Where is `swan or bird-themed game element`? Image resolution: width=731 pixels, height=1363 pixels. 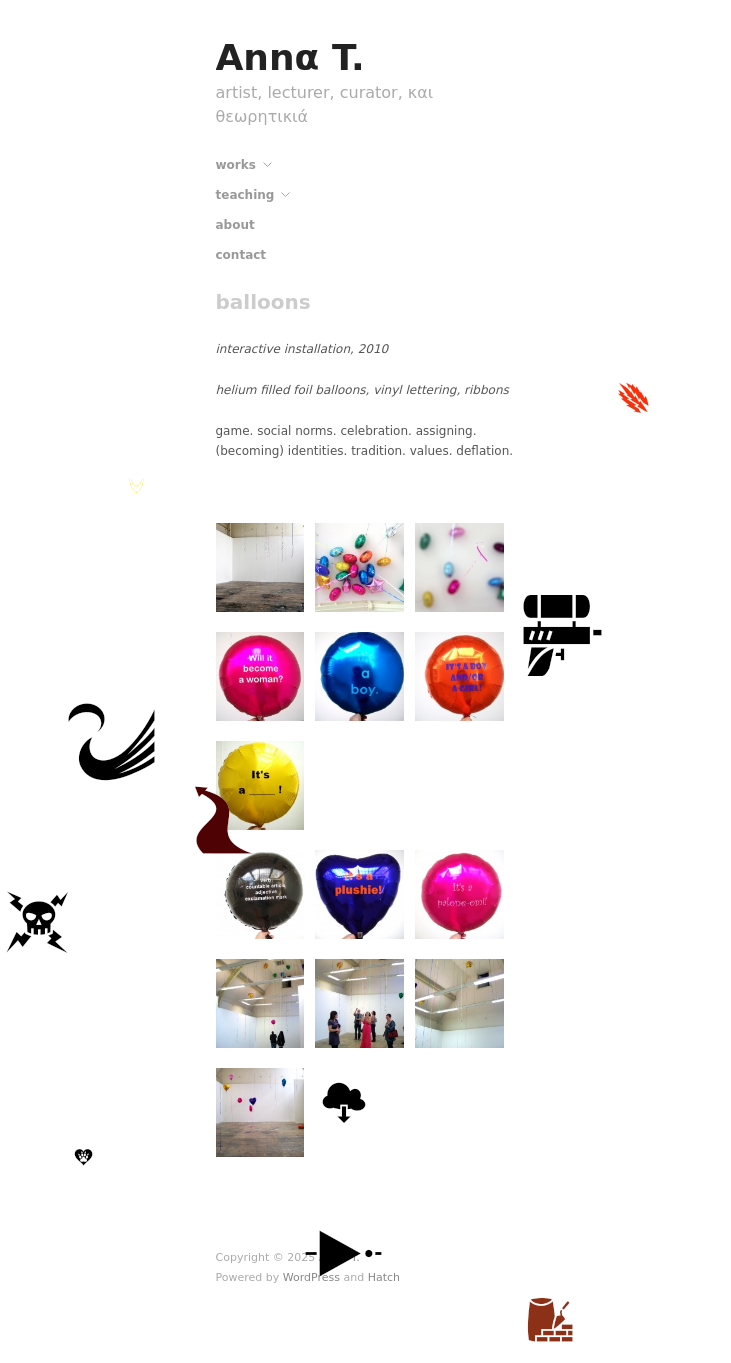
swan or bird-themed game element is located at coordinates (112, 738).